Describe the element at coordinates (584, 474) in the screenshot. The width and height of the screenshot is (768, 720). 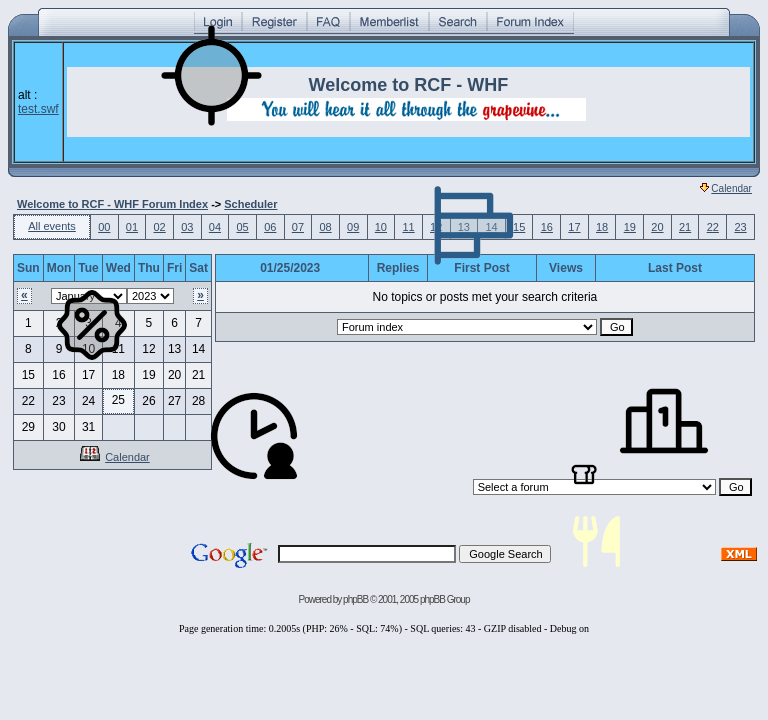
I see `access bakery or bread-related content` at that location.